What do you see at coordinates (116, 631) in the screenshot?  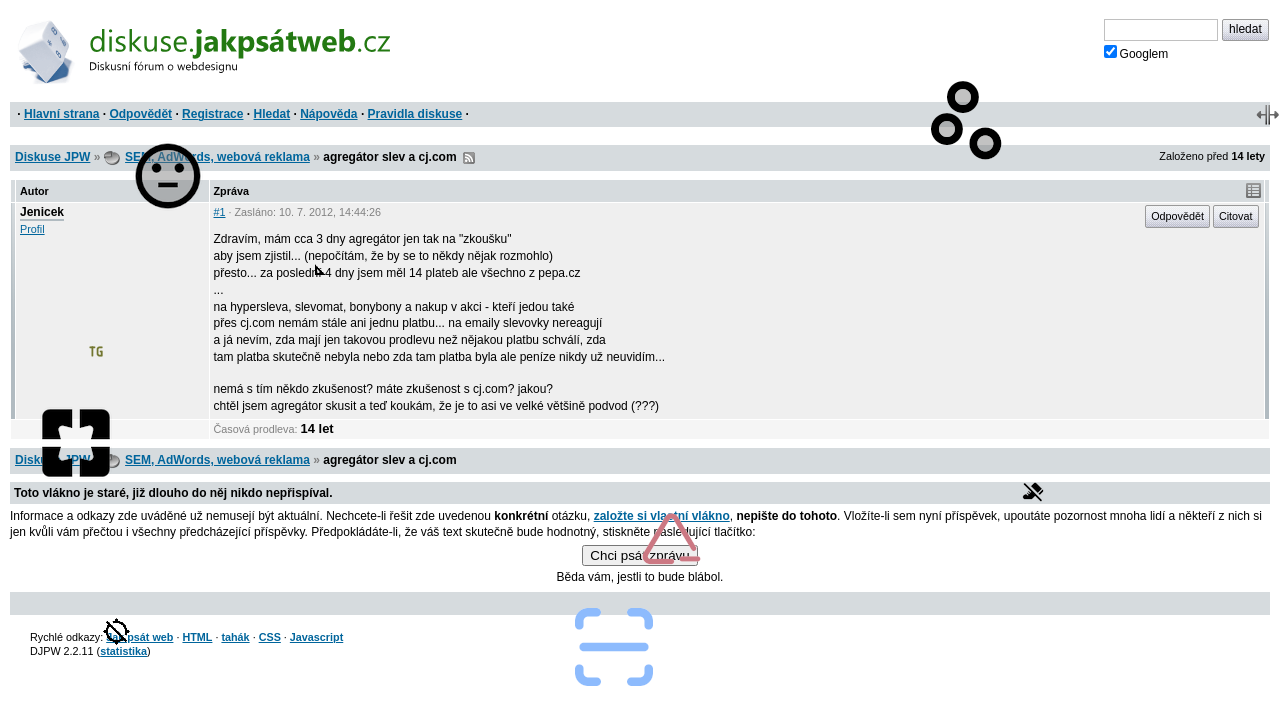 I see `location services are disabled` at bounding box center [116, 631].